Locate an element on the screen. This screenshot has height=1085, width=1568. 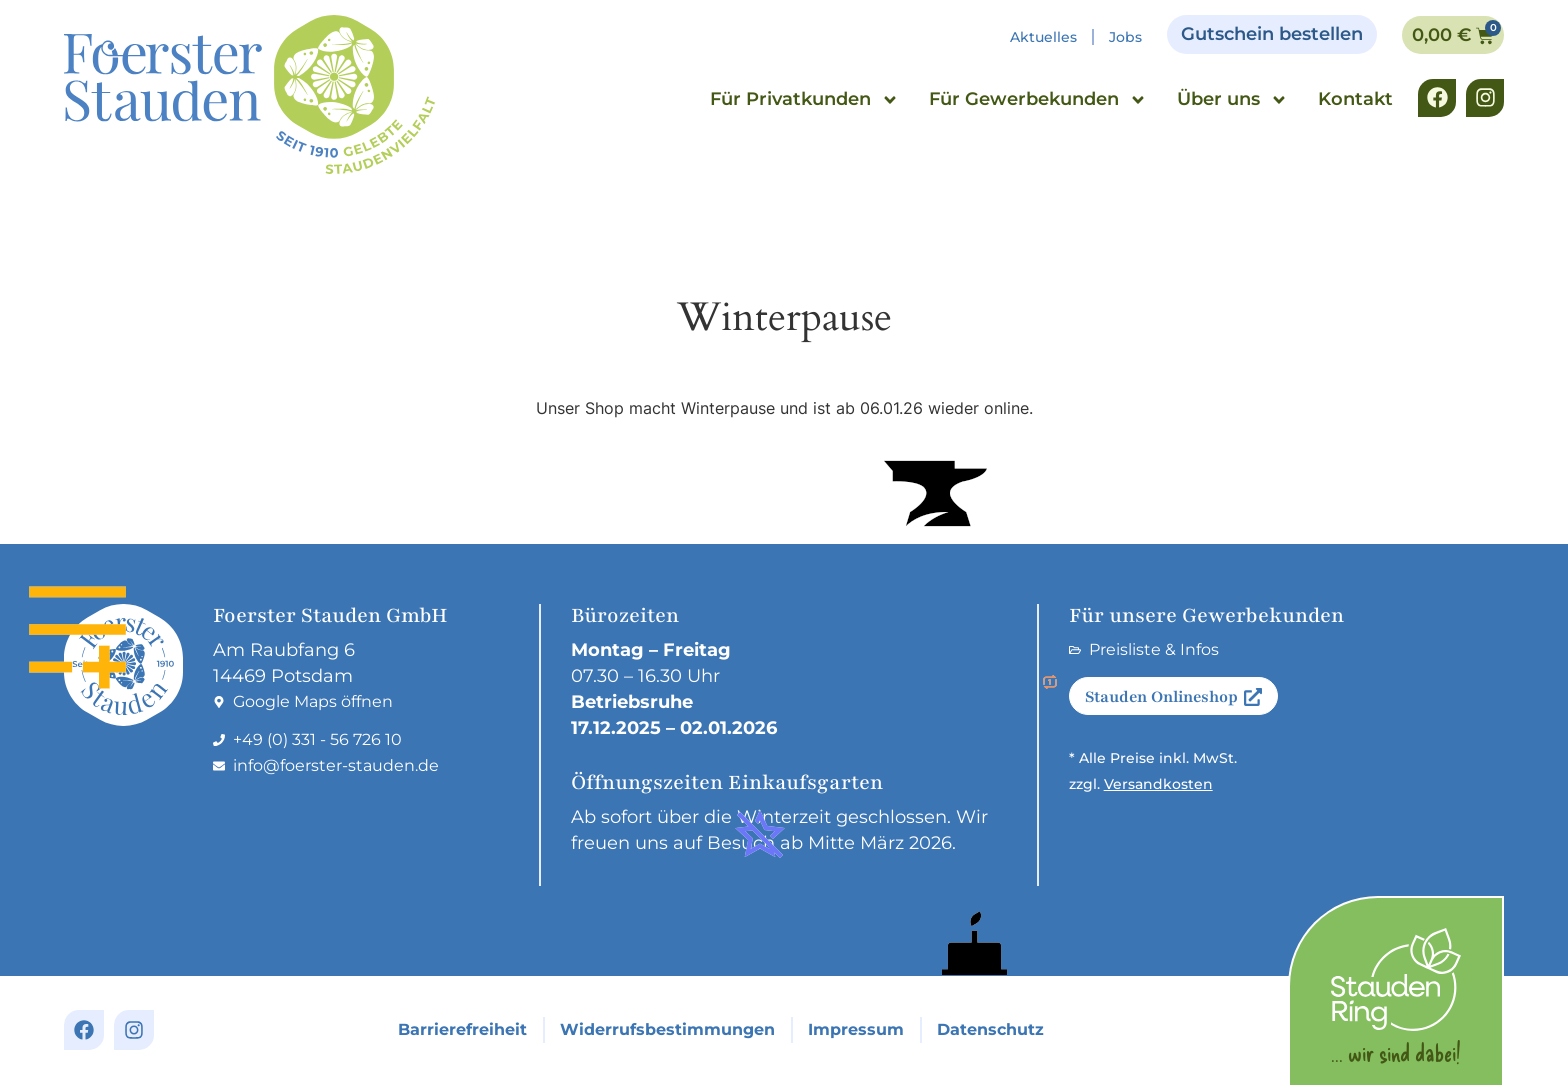
view birthday or celebration reminders is located at coordinates (974, 945).